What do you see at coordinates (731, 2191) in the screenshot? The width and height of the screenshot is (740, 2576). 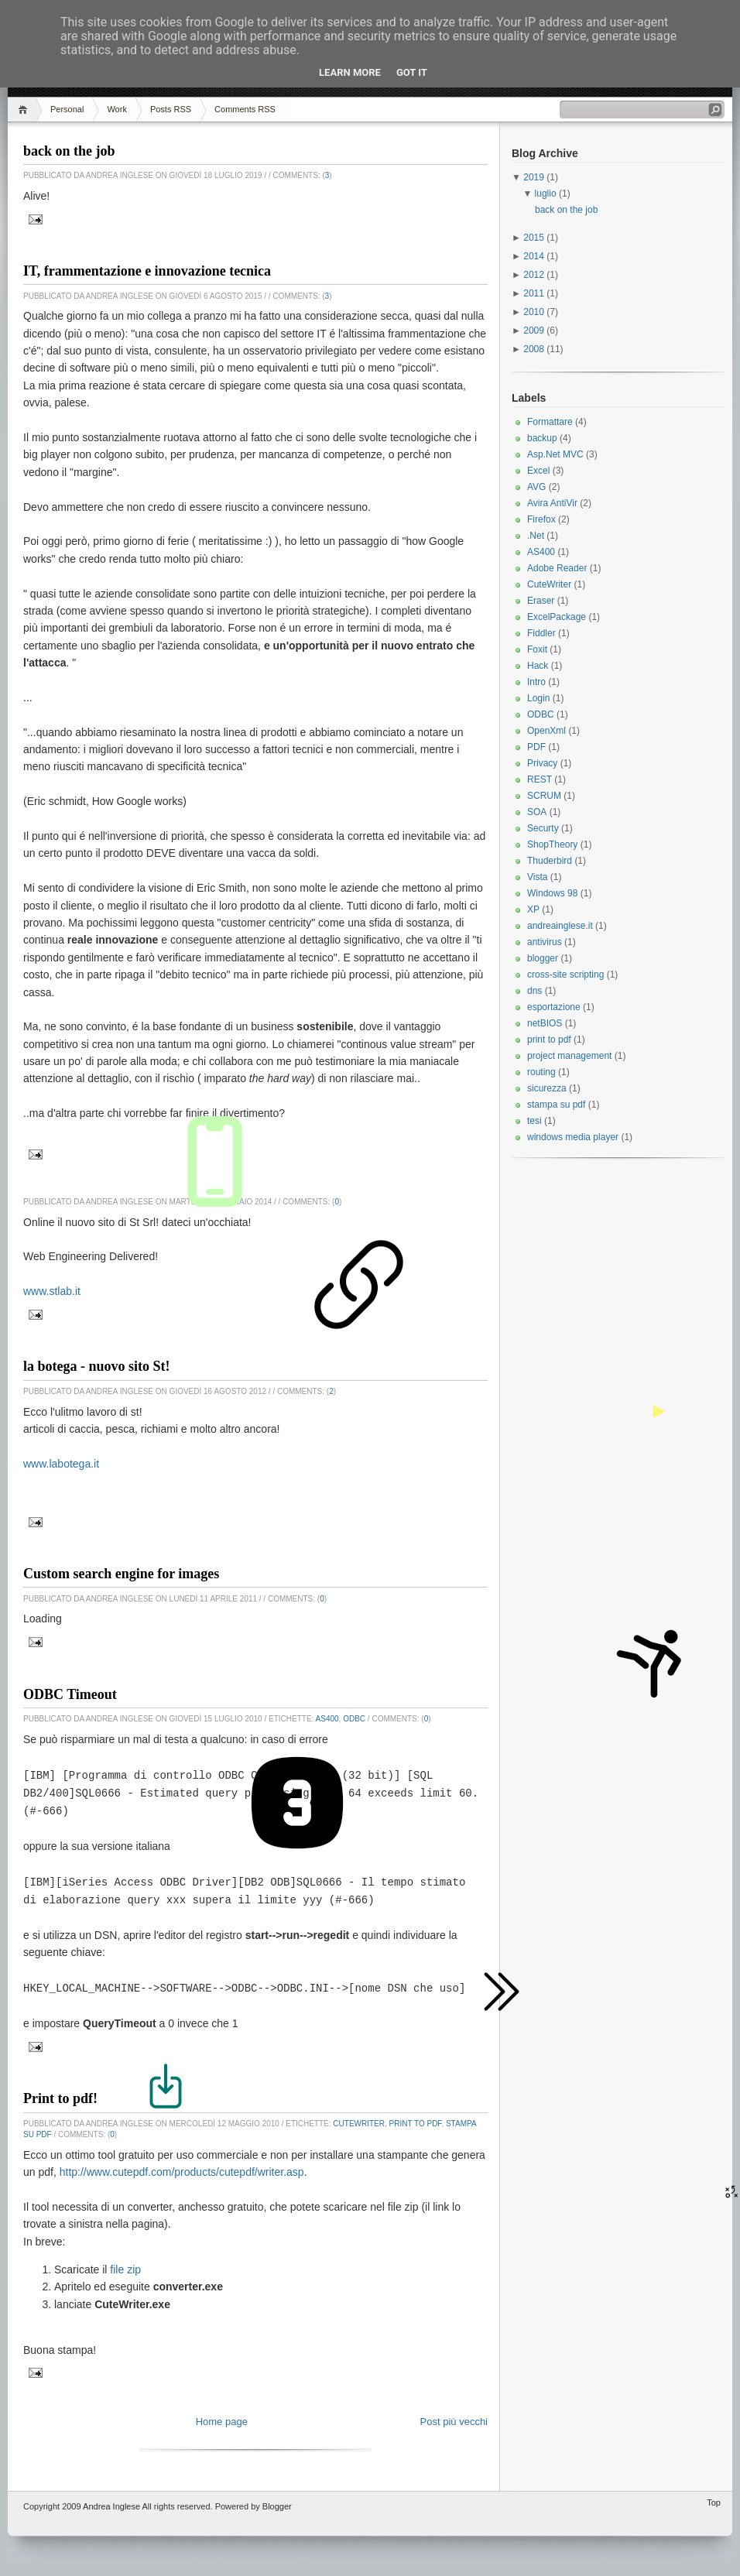 I see `view game plan or strategy options` at bounding box center [731, 2191].